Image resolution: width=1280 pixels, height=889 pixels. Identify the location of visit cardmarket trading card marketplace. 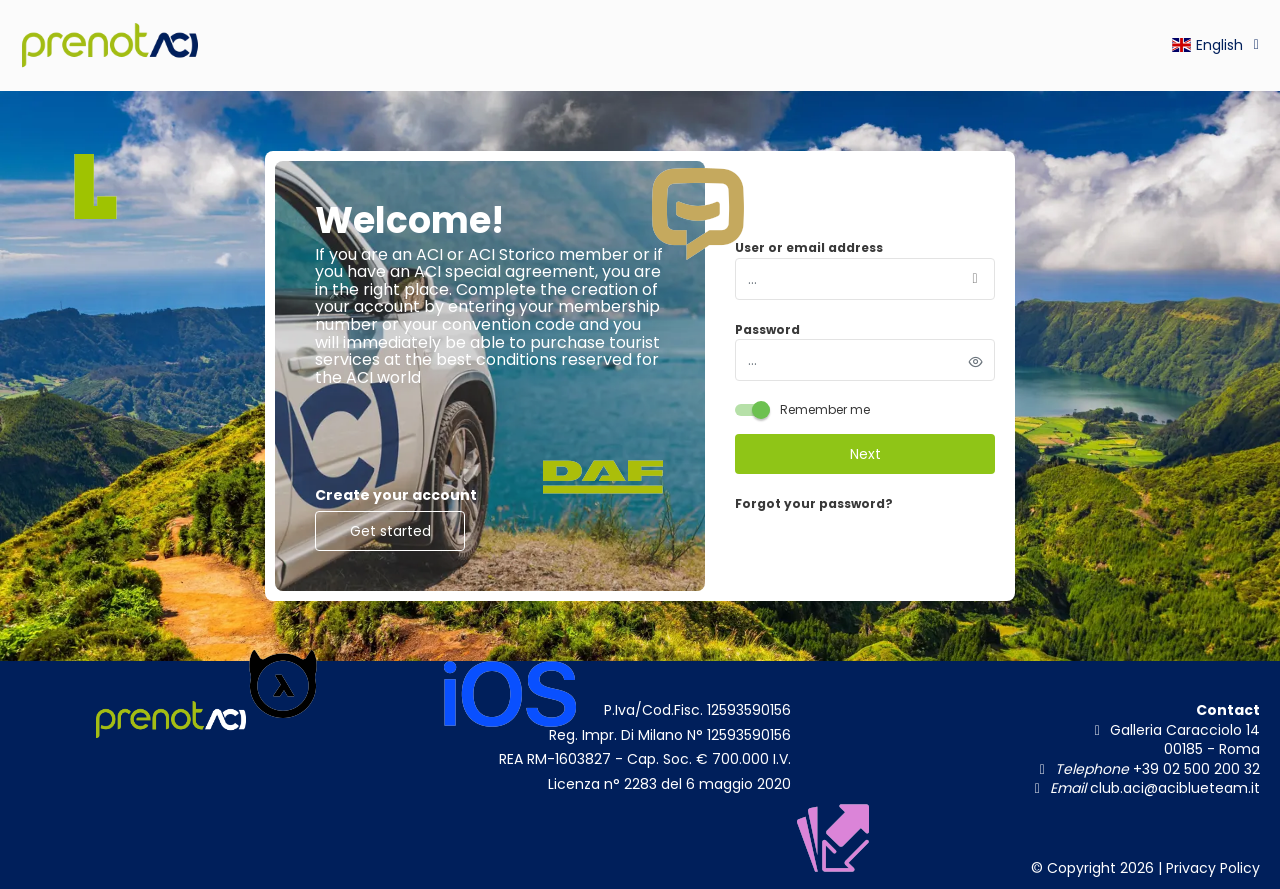
(833, 838).